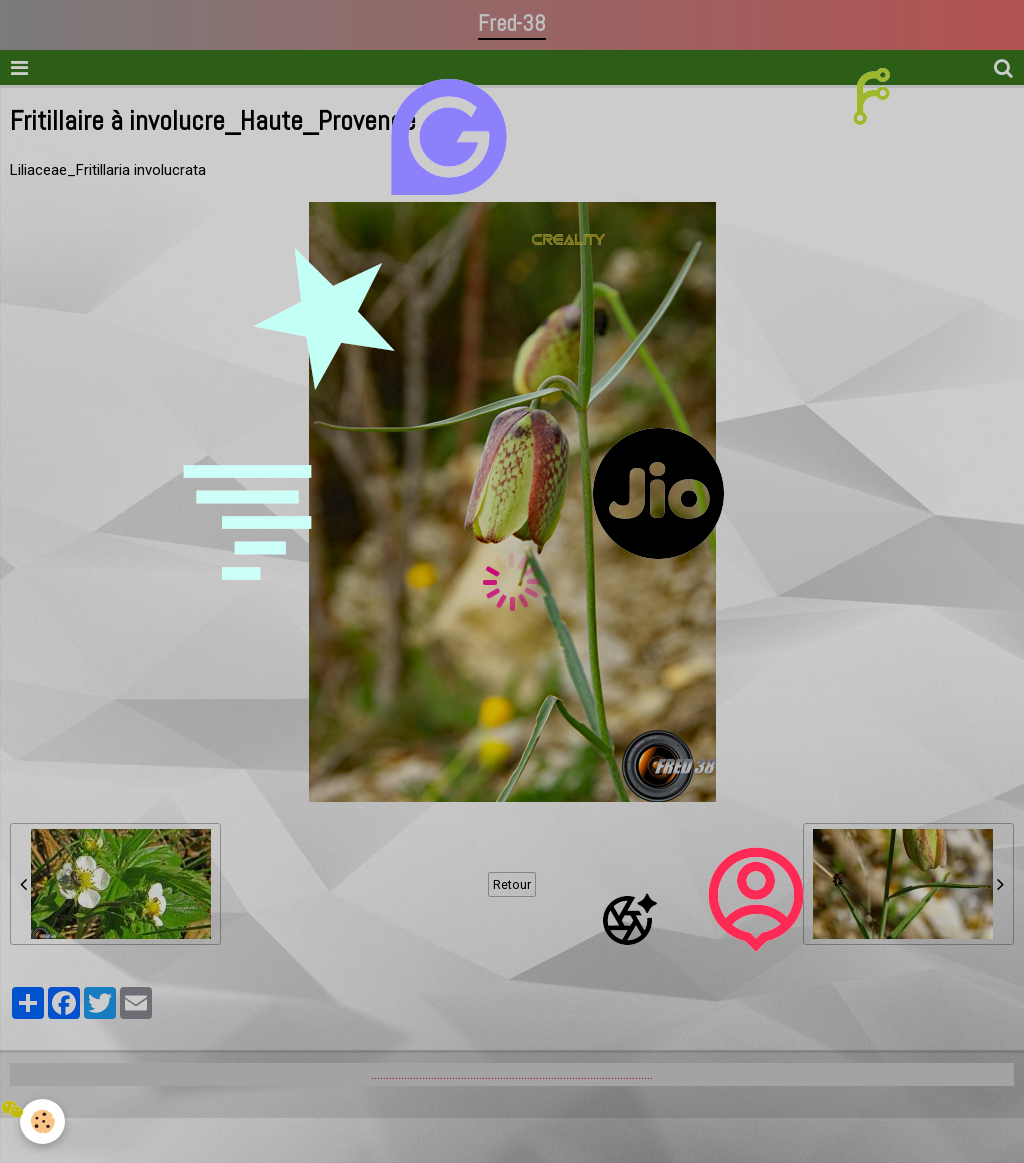 The width and height of the screenshot is (1024, 1163). What do you see at coordinates (449, 137) in the screenshot?
I see `open Grammarly writing assistant` at bounding box center [449, 137].